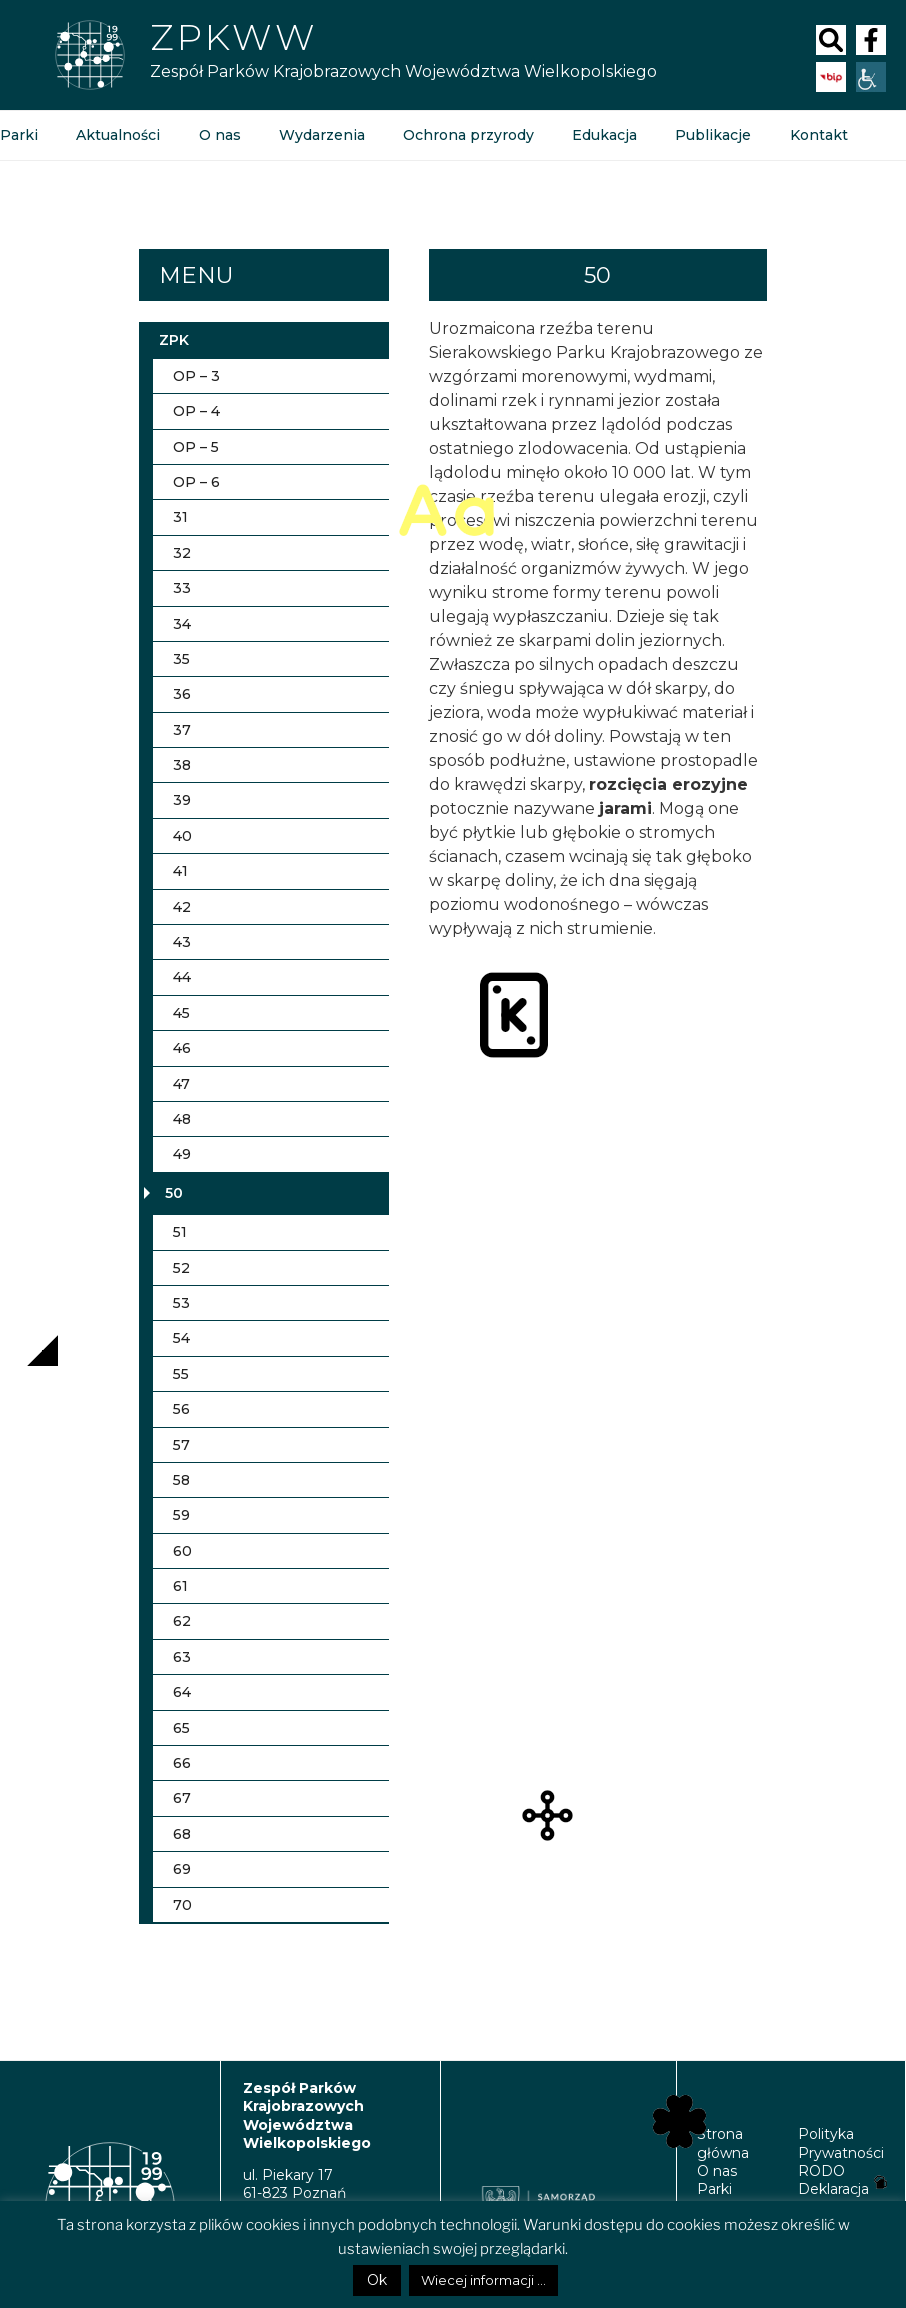 This screenshot has height=2308, width=906. Describe the element at coordinates (446, 514) in the screenshot. I see `toggle case-sensitive search matching` at that location.